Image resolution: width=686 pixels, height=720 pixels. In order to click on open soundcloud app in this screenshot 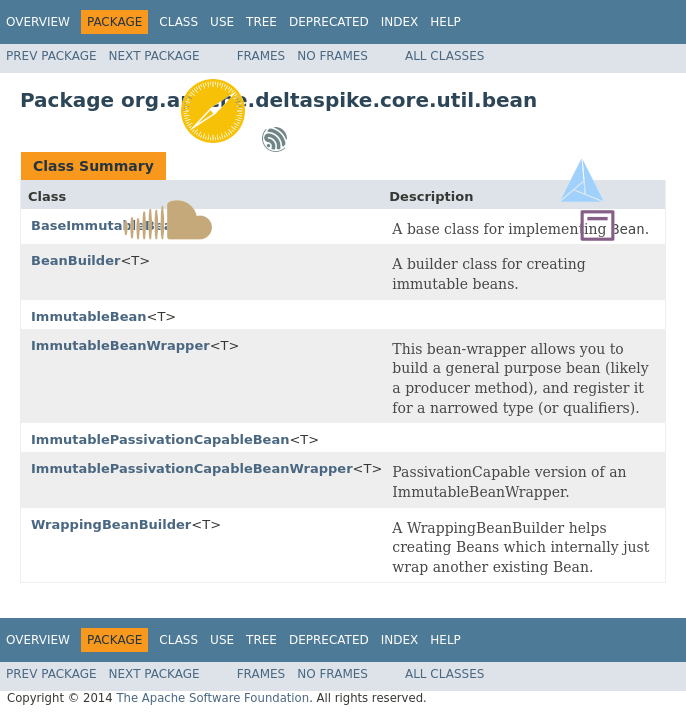, I will do `click(168, 222)`.